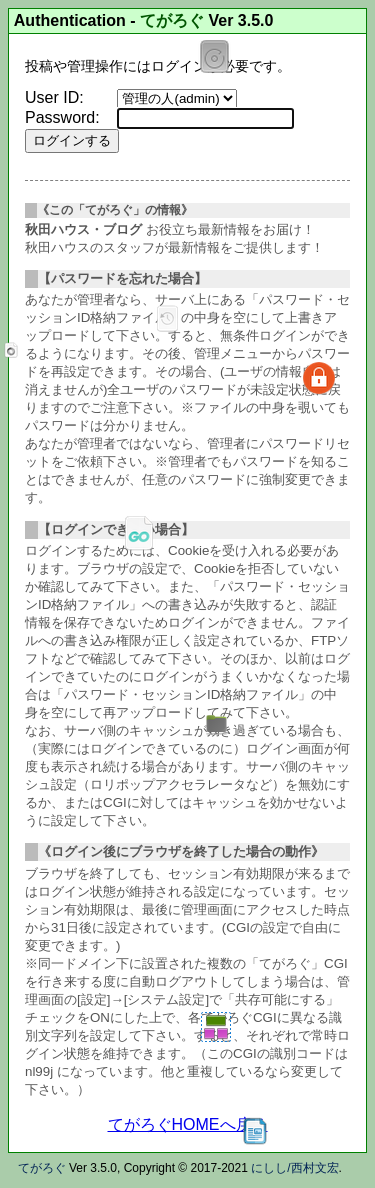 Image resolution: width=375 pixels, height=1188 pixels. What do you see at coordinates (216, 724) in the screenshot?
I see `access a remote or network folder` at bounding box center [216, 724].